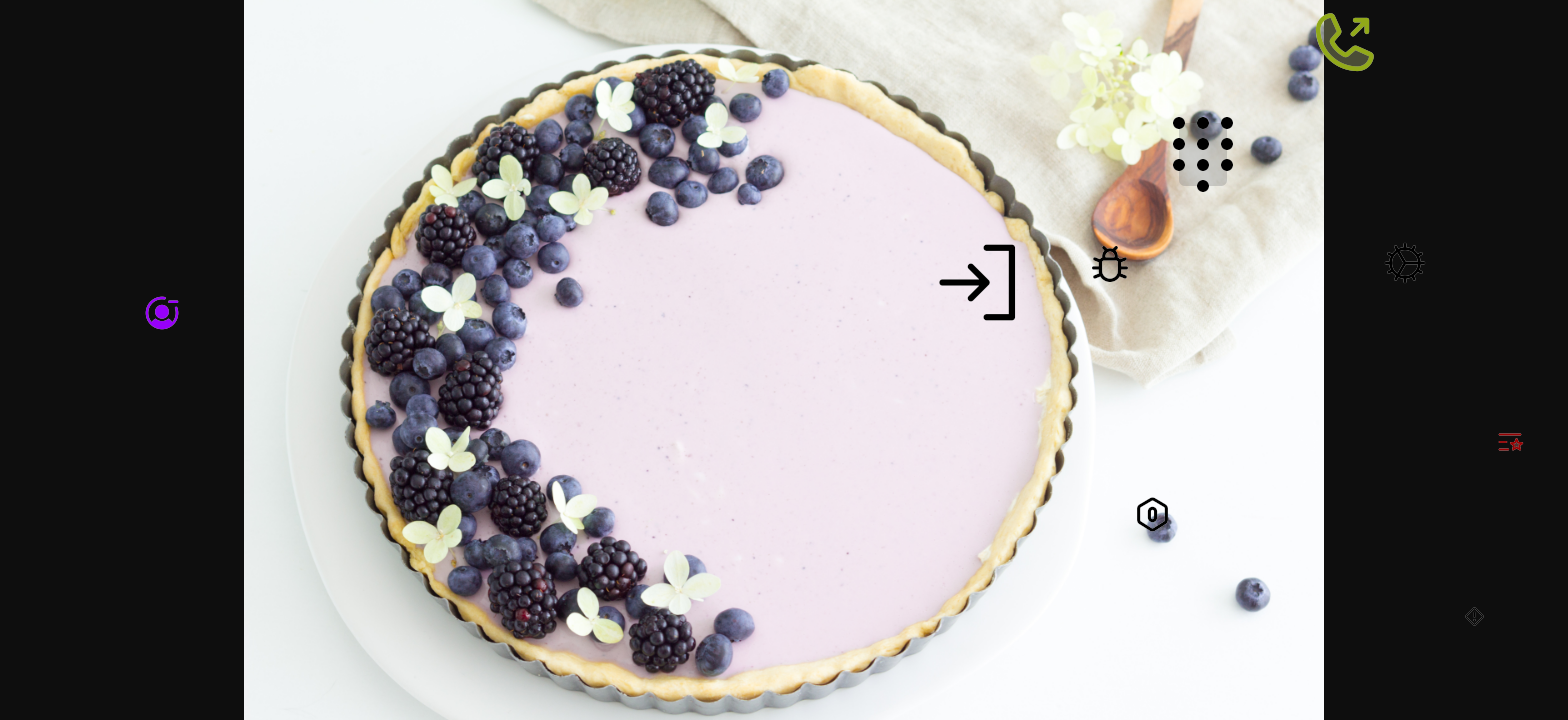 The width and height of the screenshot is (1568, 720). I want to click on report a bug or issue, so click(1110, 264).